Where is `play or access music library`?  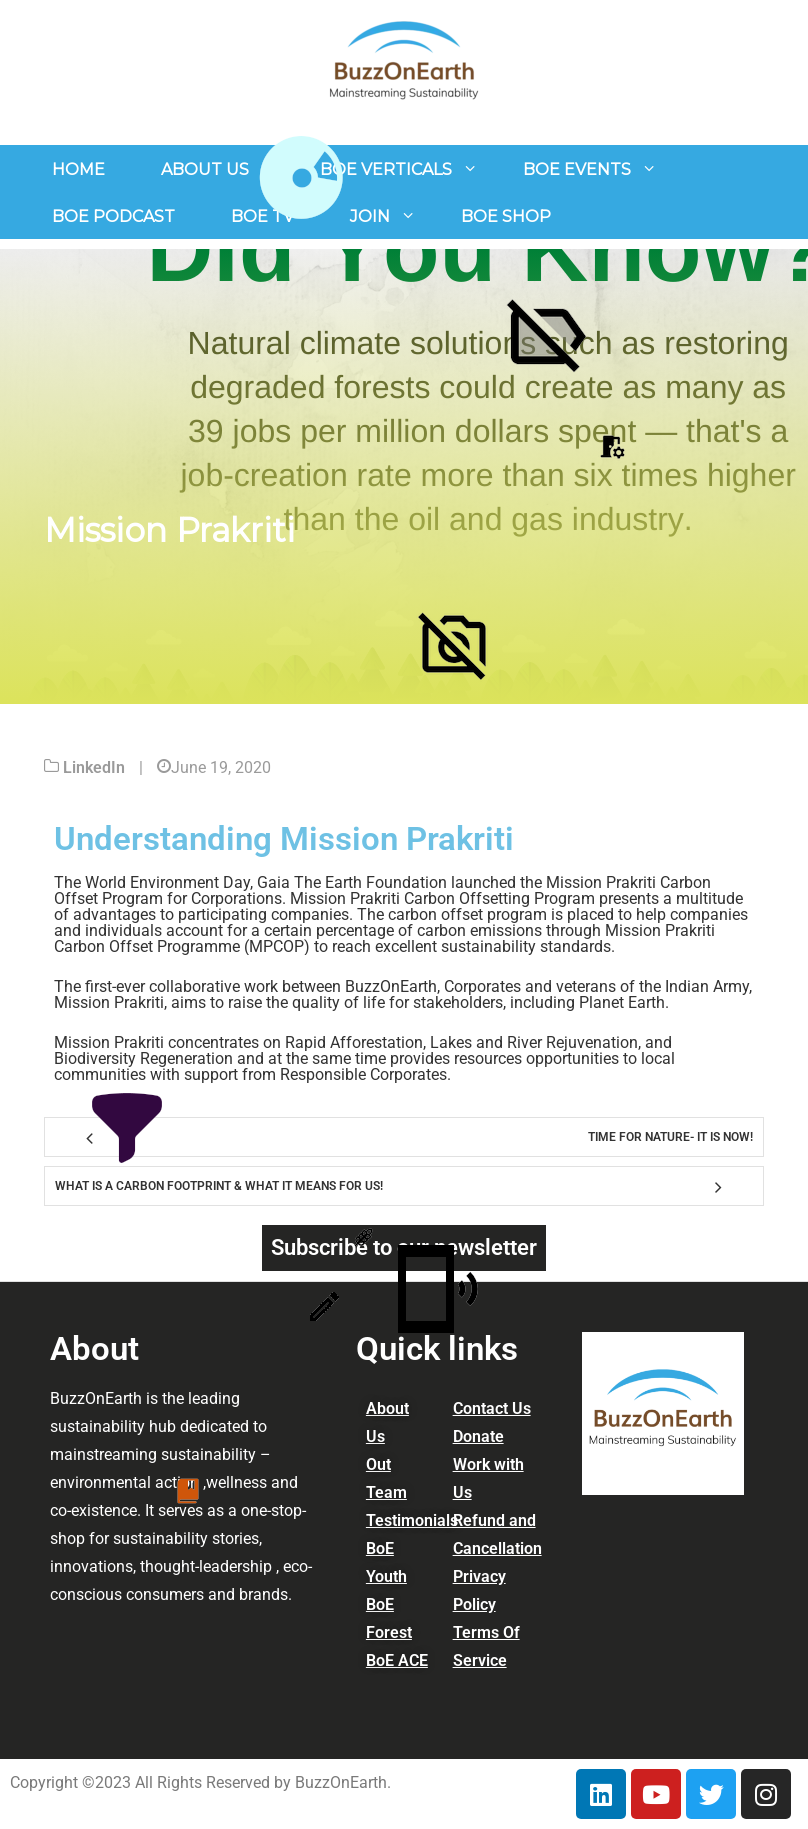 play or access music library is located at coordinates (302, 178).